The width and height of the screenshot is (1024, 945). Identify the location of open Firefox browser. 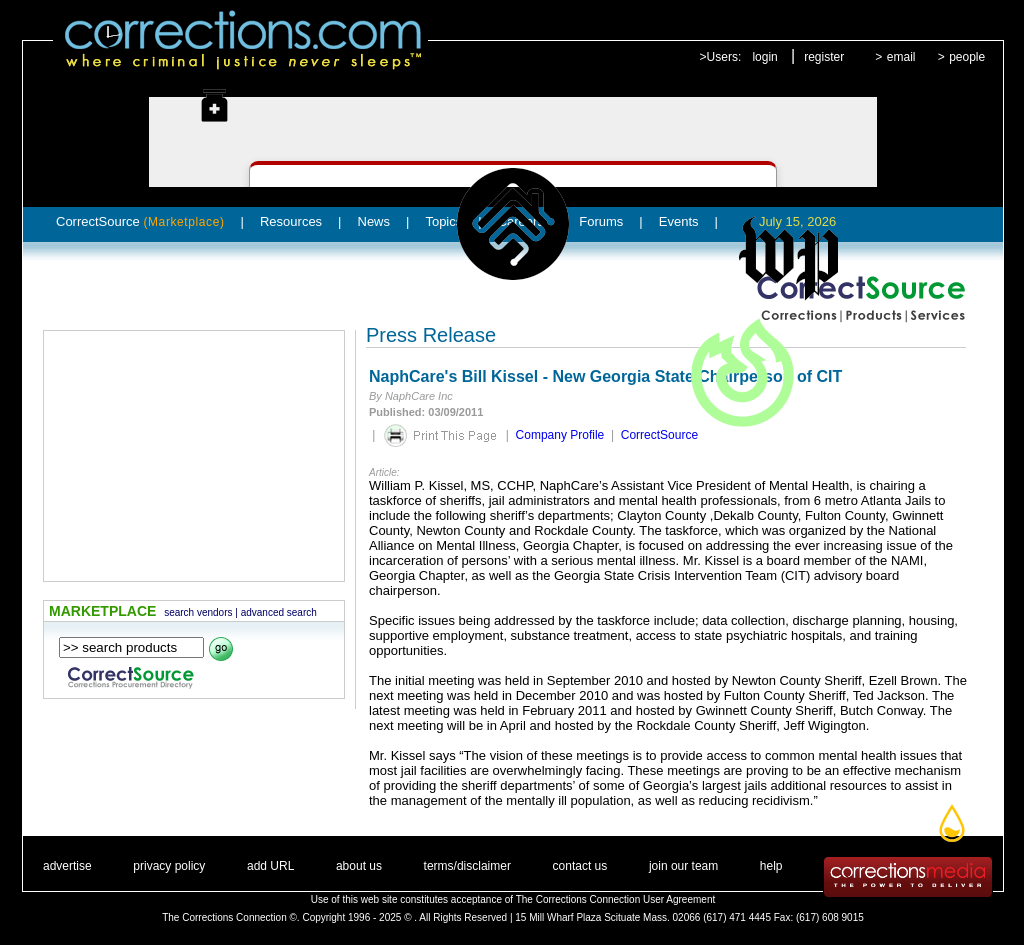
(742, 375).